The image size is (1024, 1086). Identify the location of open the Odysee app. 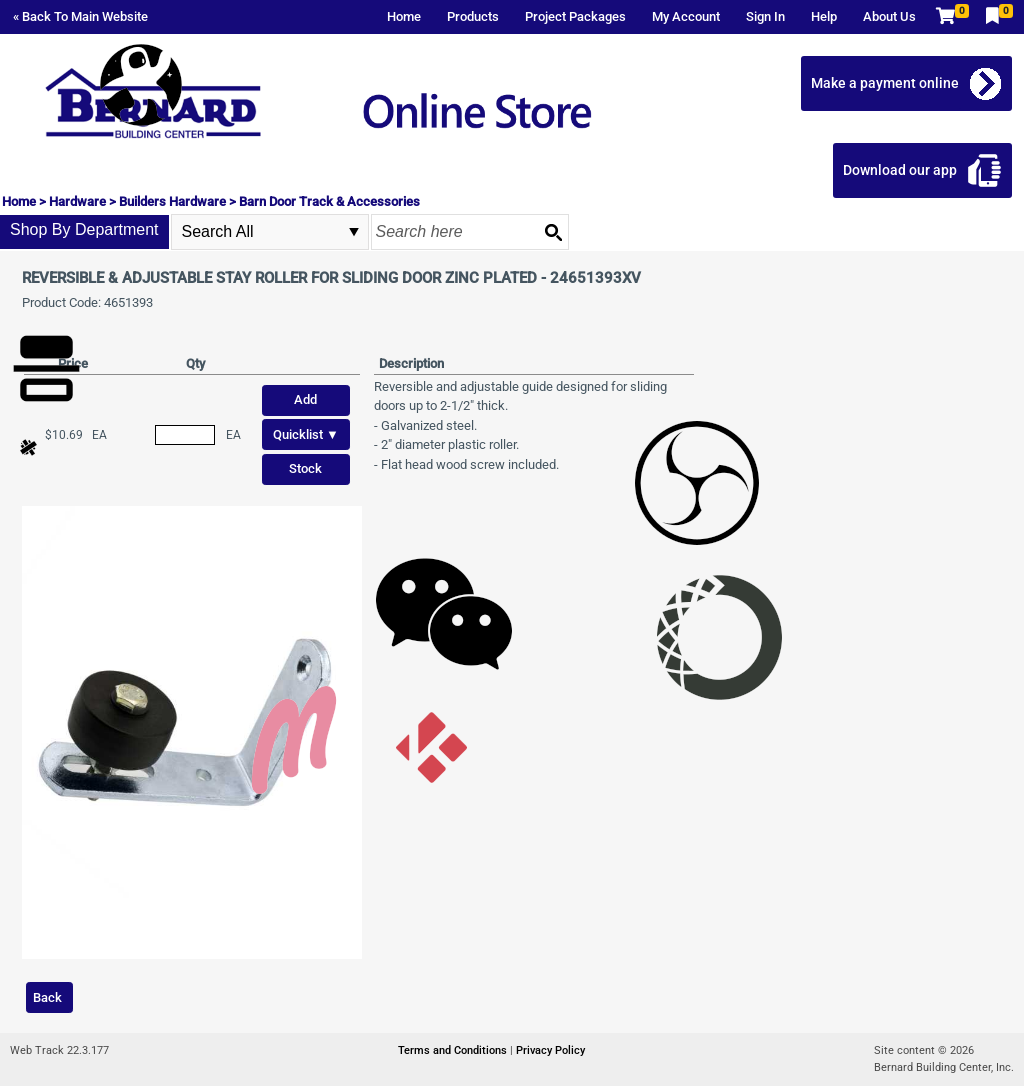
(141, 85).